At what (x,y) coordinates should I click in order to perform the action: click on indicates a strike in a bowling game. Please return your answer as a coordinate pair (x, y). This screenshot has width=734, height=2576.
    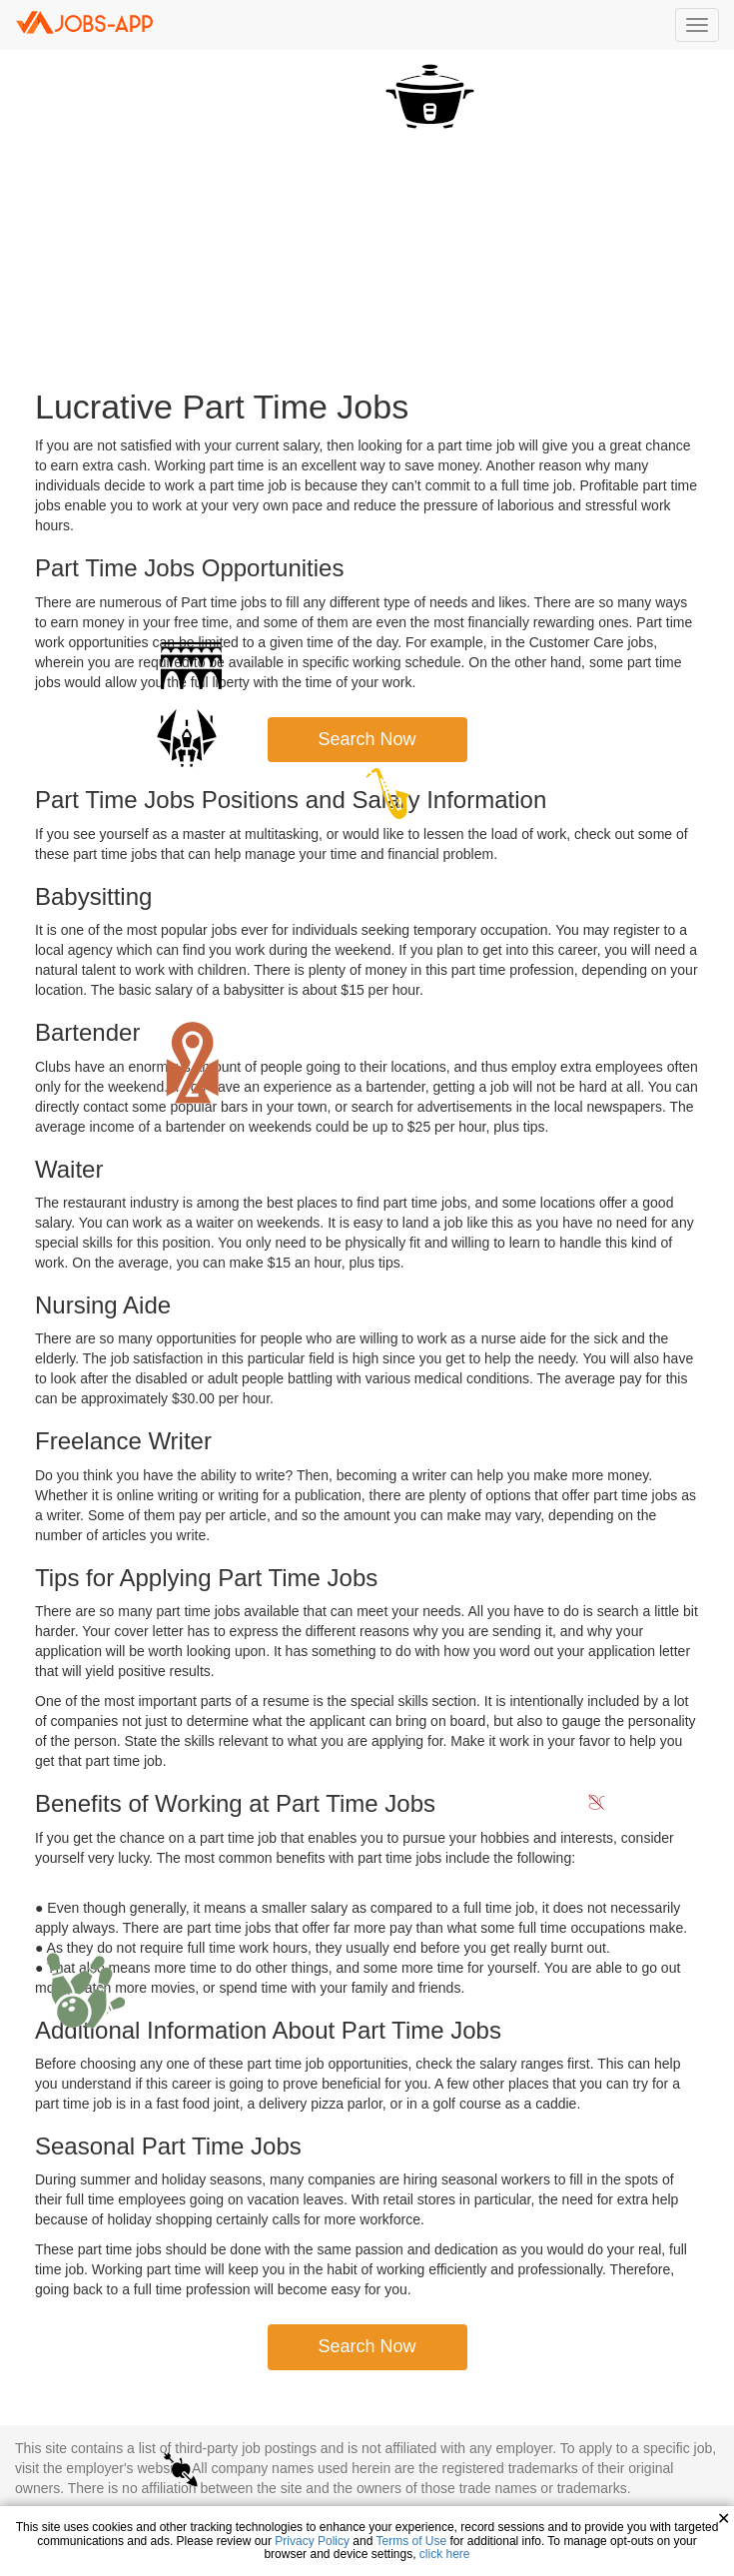
    Looking at the image, I should click on (86, 1991).